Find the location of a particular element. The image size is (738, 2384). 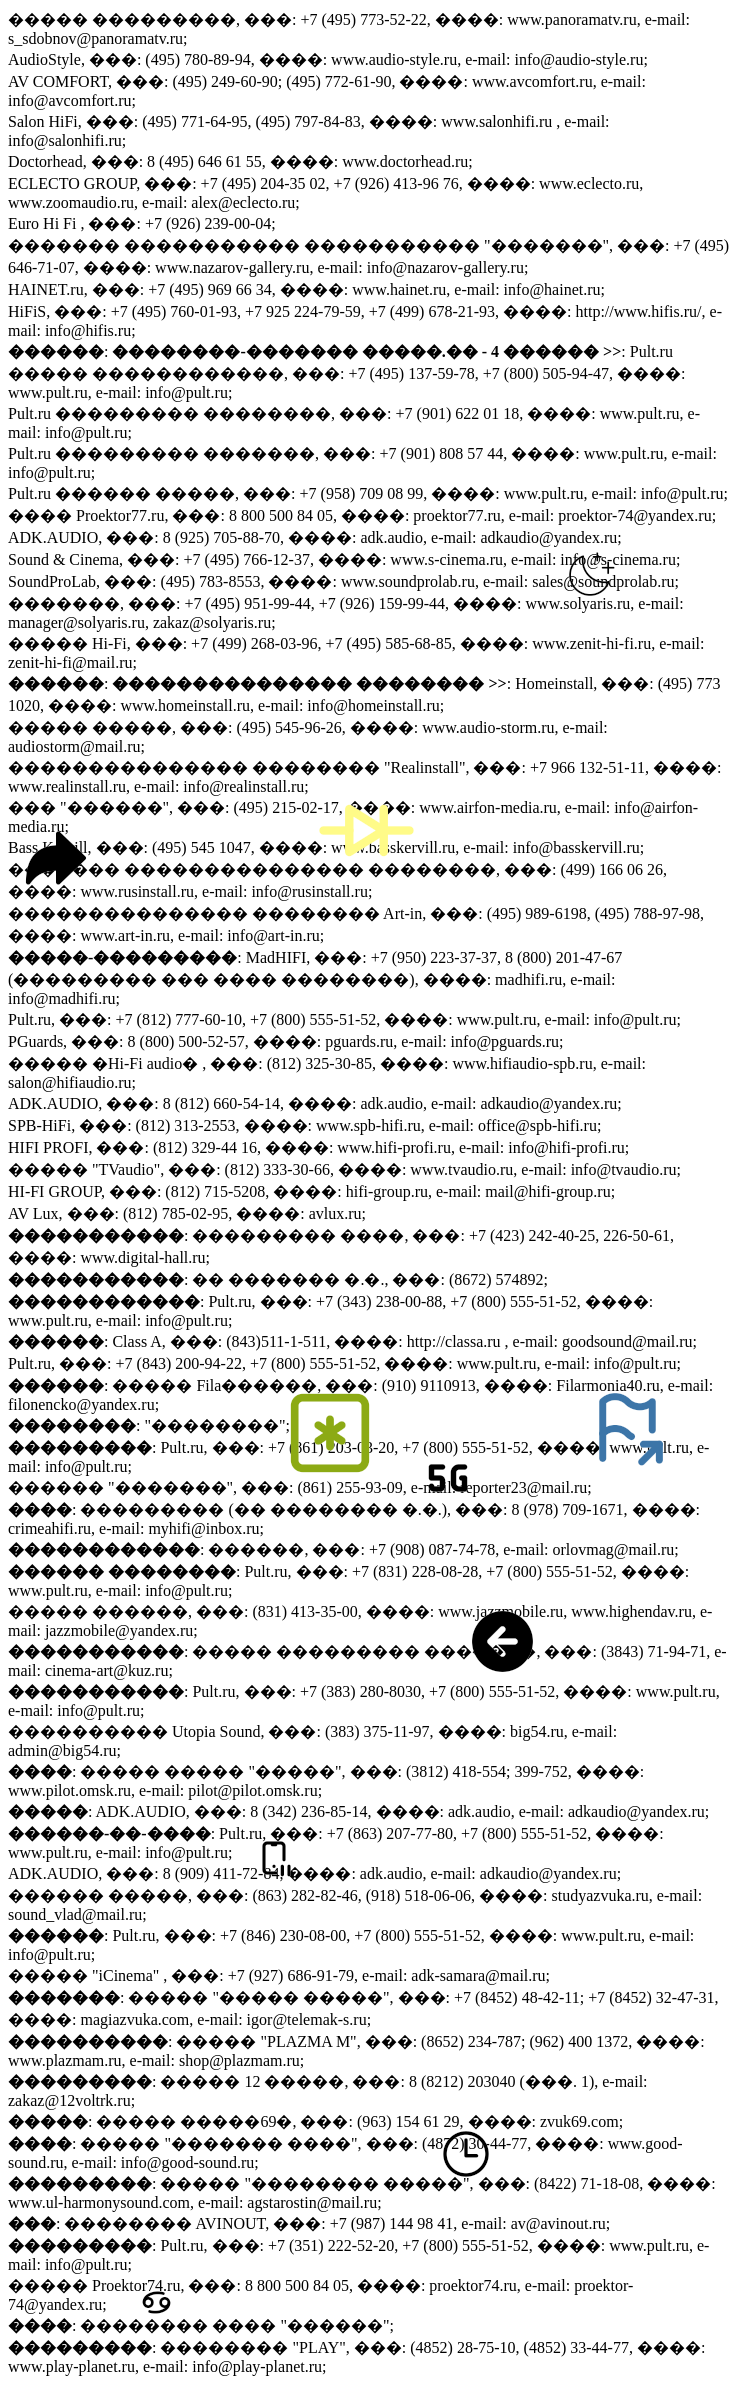

enable dark mode or night theme is located at coordinates (590, 575).